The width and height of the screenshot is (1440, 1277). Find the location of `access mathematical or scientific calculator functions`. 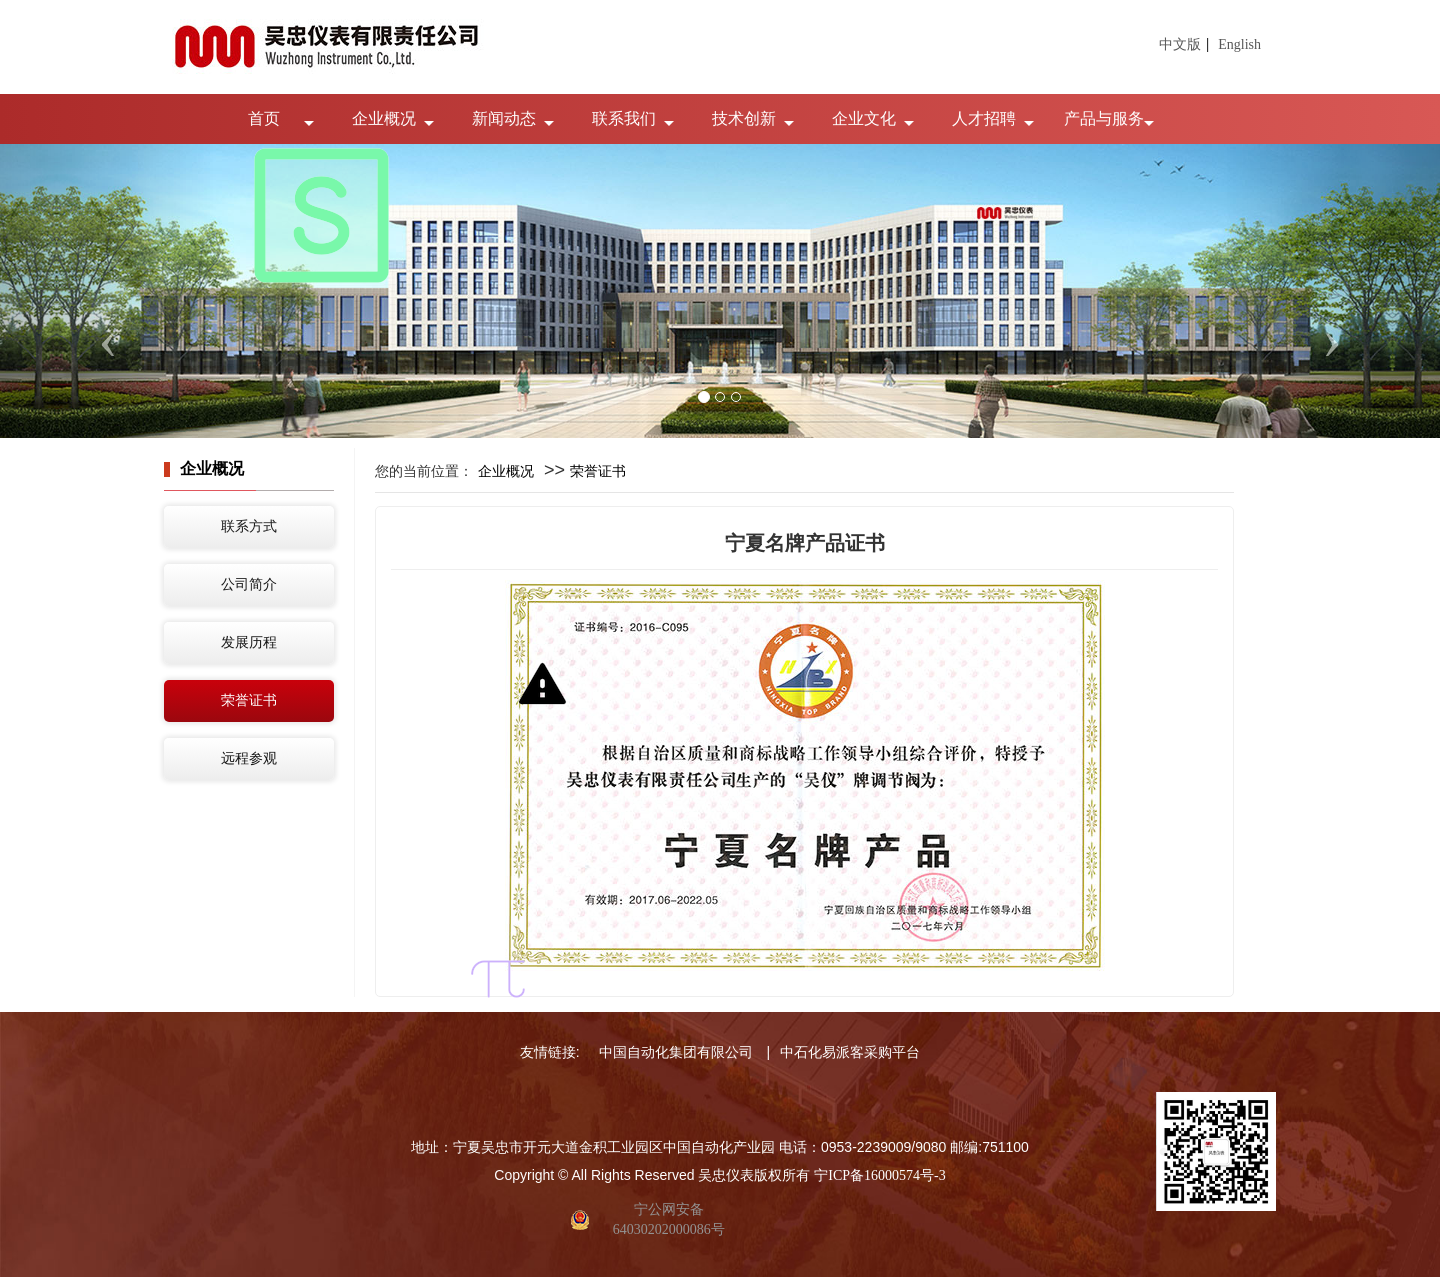

access mathematical or scientific calculator functions is located at coordinates (499, 978).